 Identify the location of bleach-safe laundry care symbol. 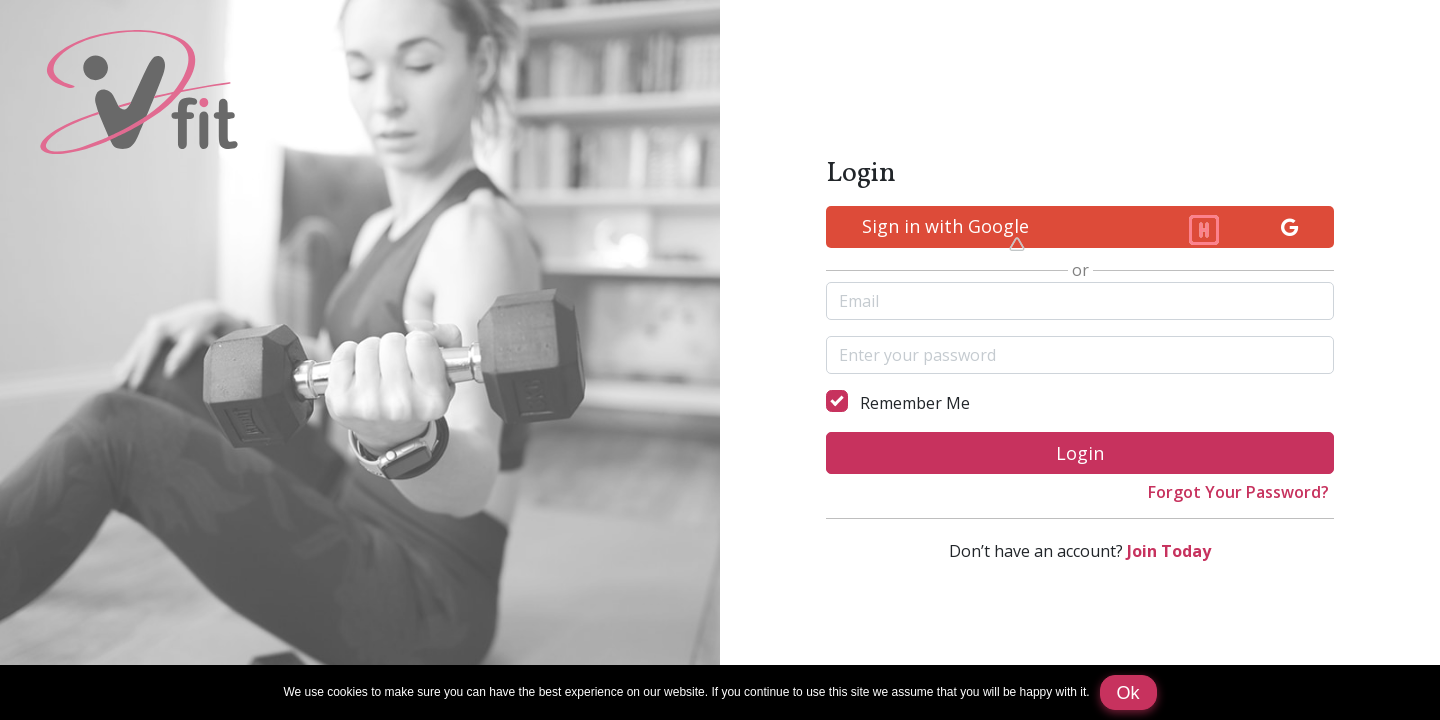
(1017, 245).